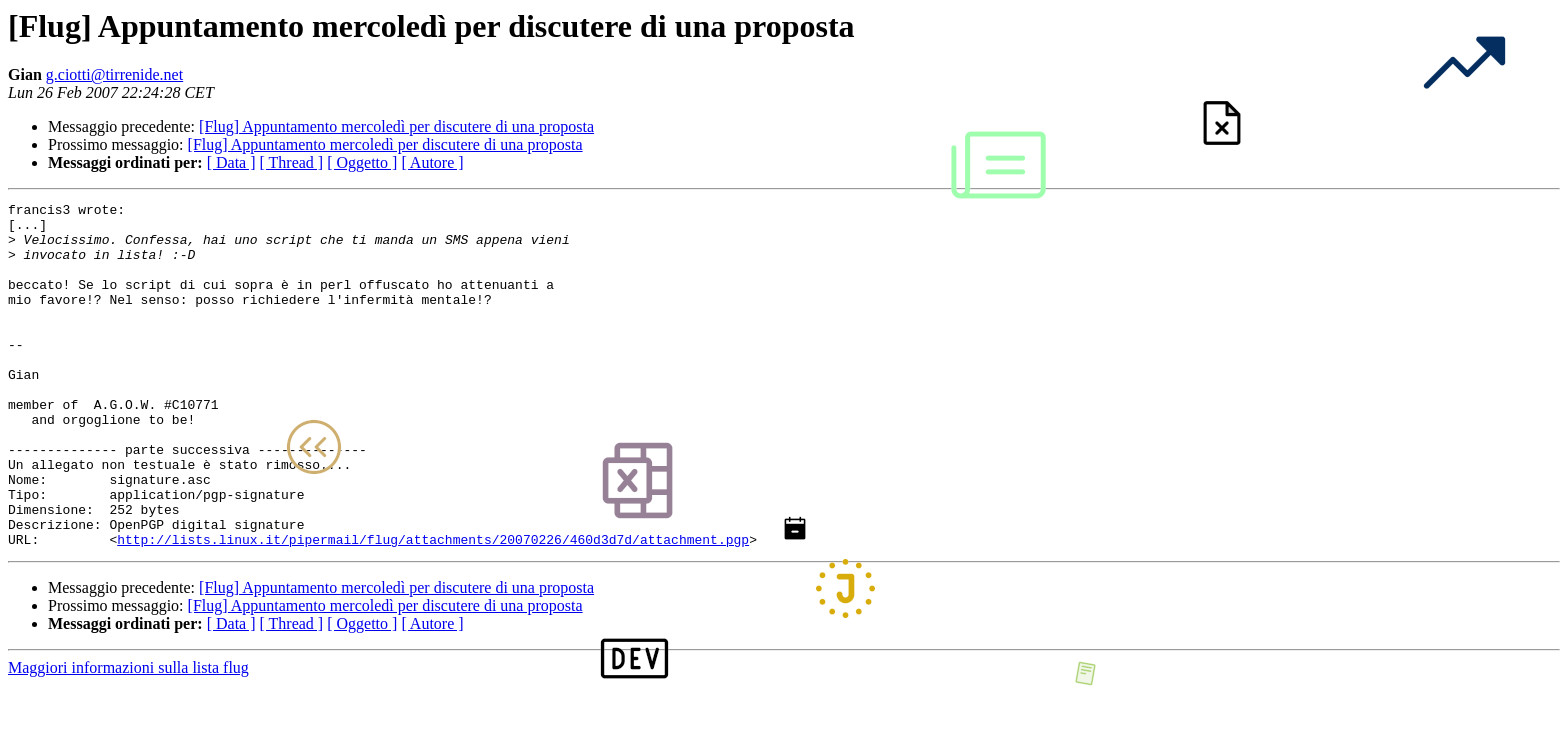 The image size is (1568, 754). I want to click on view your resume or CV, so click(1085, 673).